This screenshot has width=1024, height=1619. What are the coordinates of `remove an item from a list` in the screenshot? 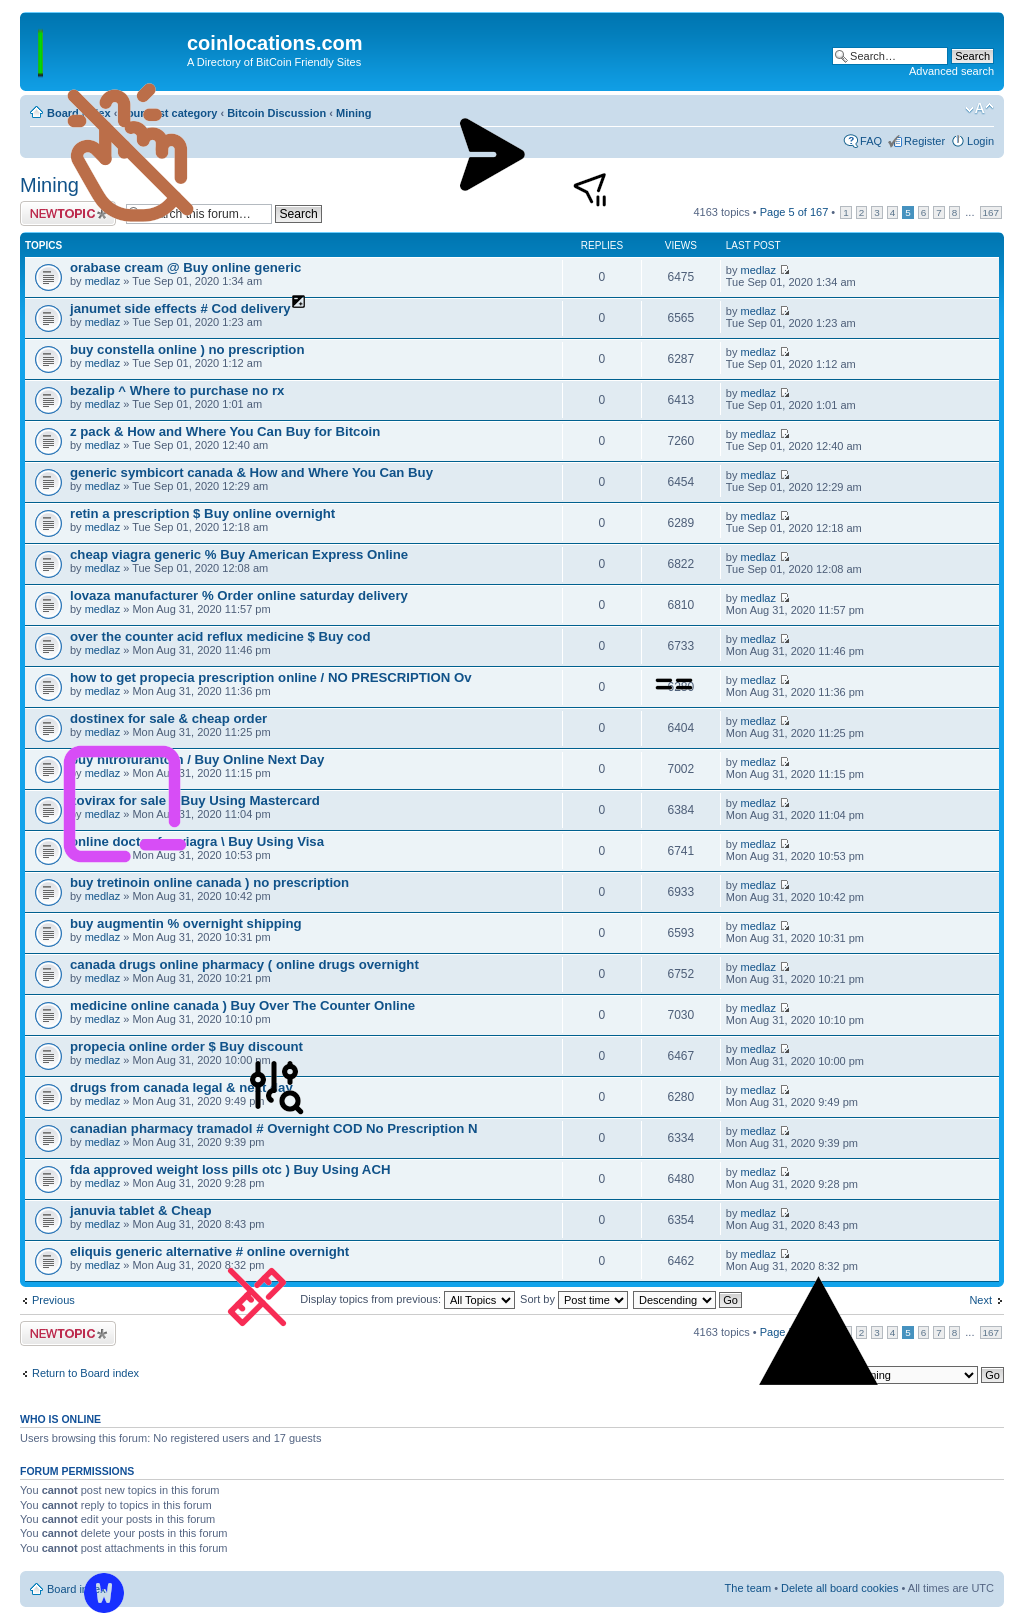 It's located at (122, 804).